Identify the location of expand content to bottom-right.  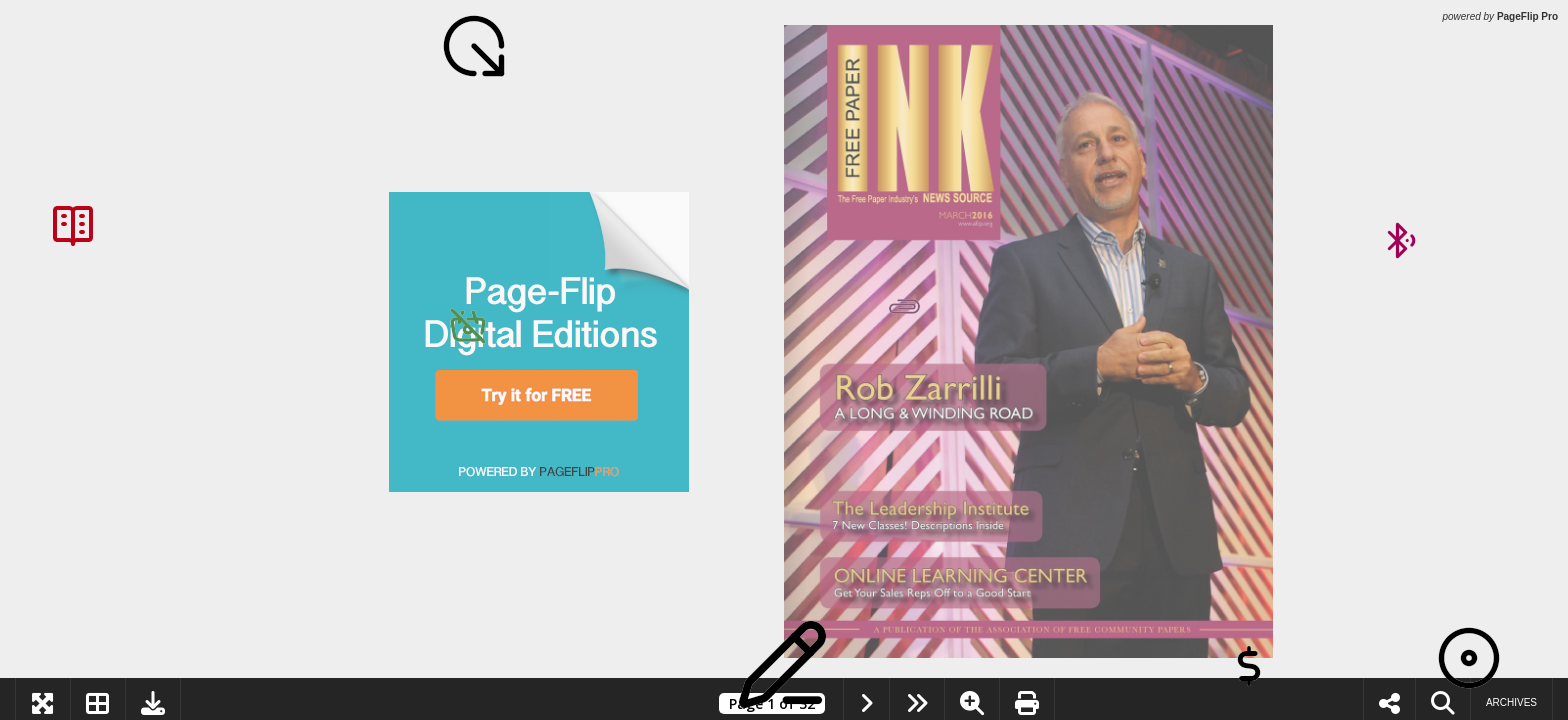
(474, 46).